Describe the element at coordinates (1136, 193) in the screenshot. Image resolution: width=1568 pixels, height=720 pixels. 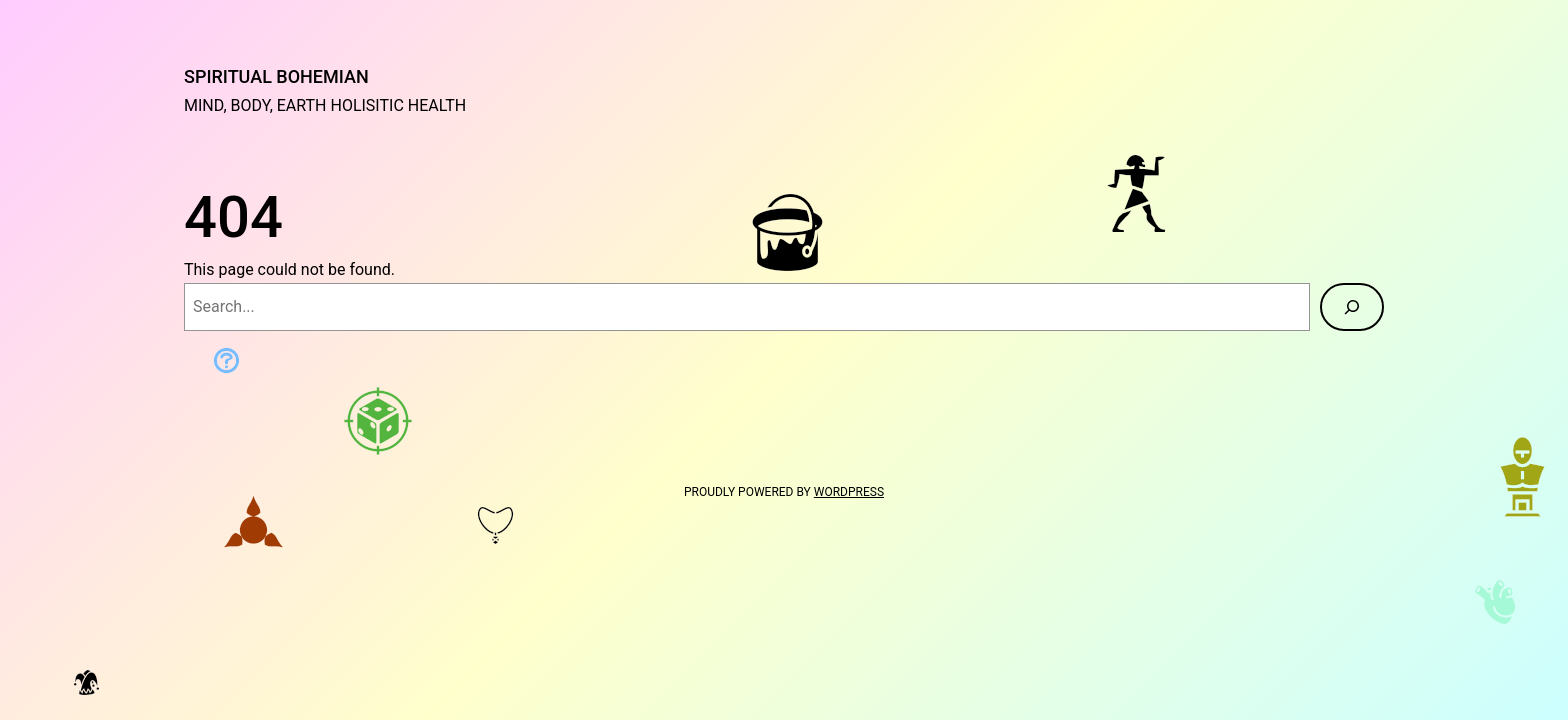
I see `select egyptian or ancient egypt theme` at that location.